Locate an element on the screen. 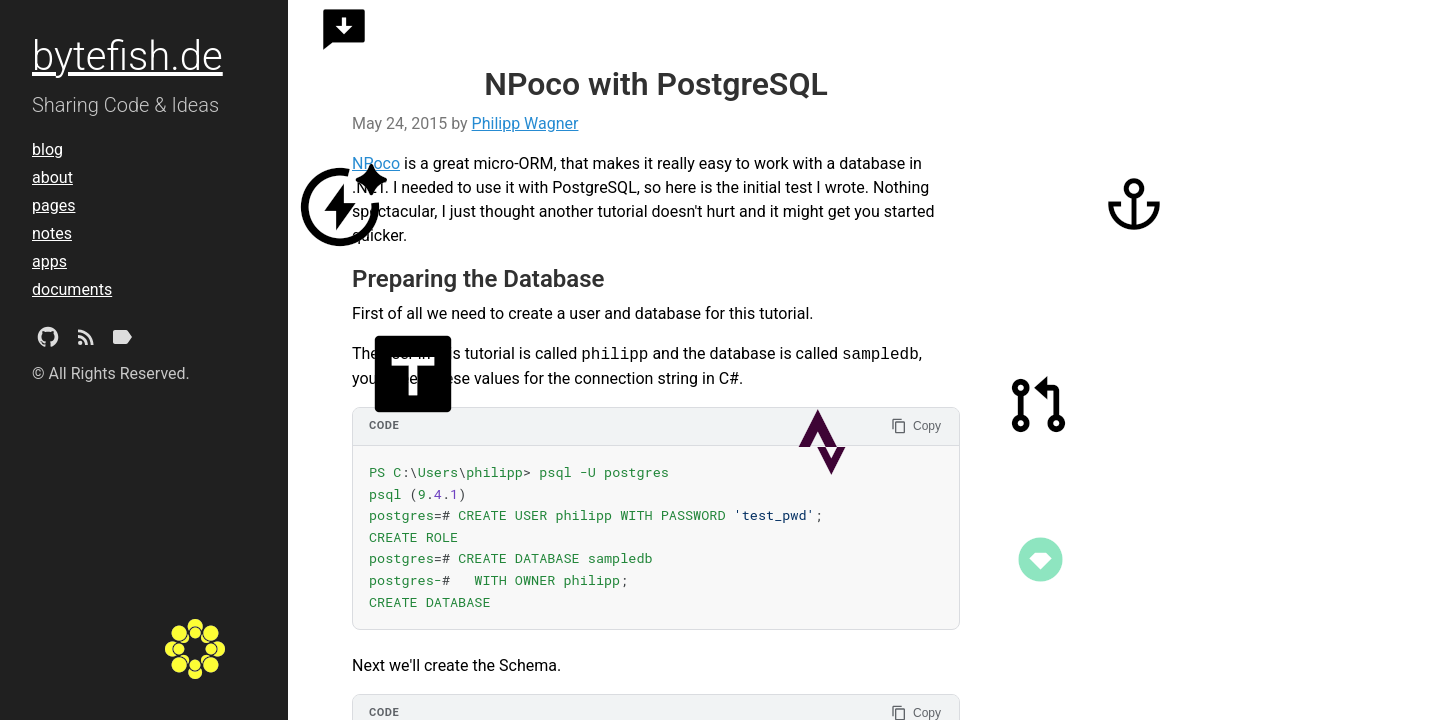 Image resolution: width=1440 pixels, height=720 pixels. open the Strava app is located at coordinates (822, 442).